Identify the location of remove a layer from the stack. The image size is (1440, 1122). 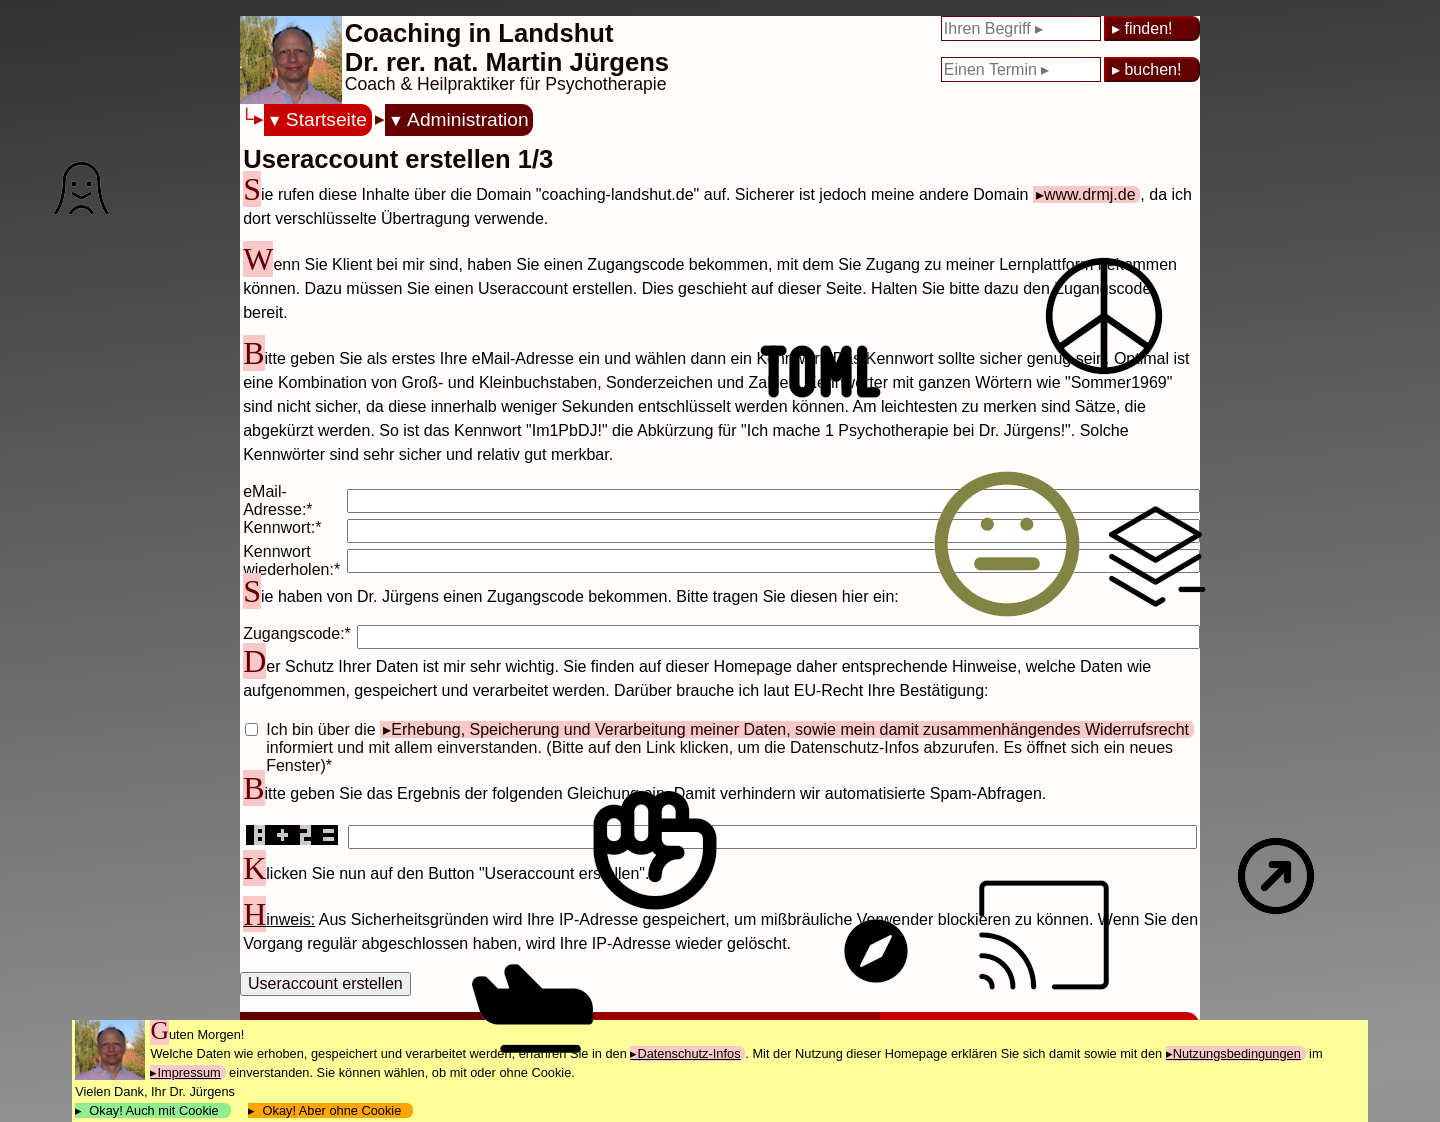
(1155, 556).